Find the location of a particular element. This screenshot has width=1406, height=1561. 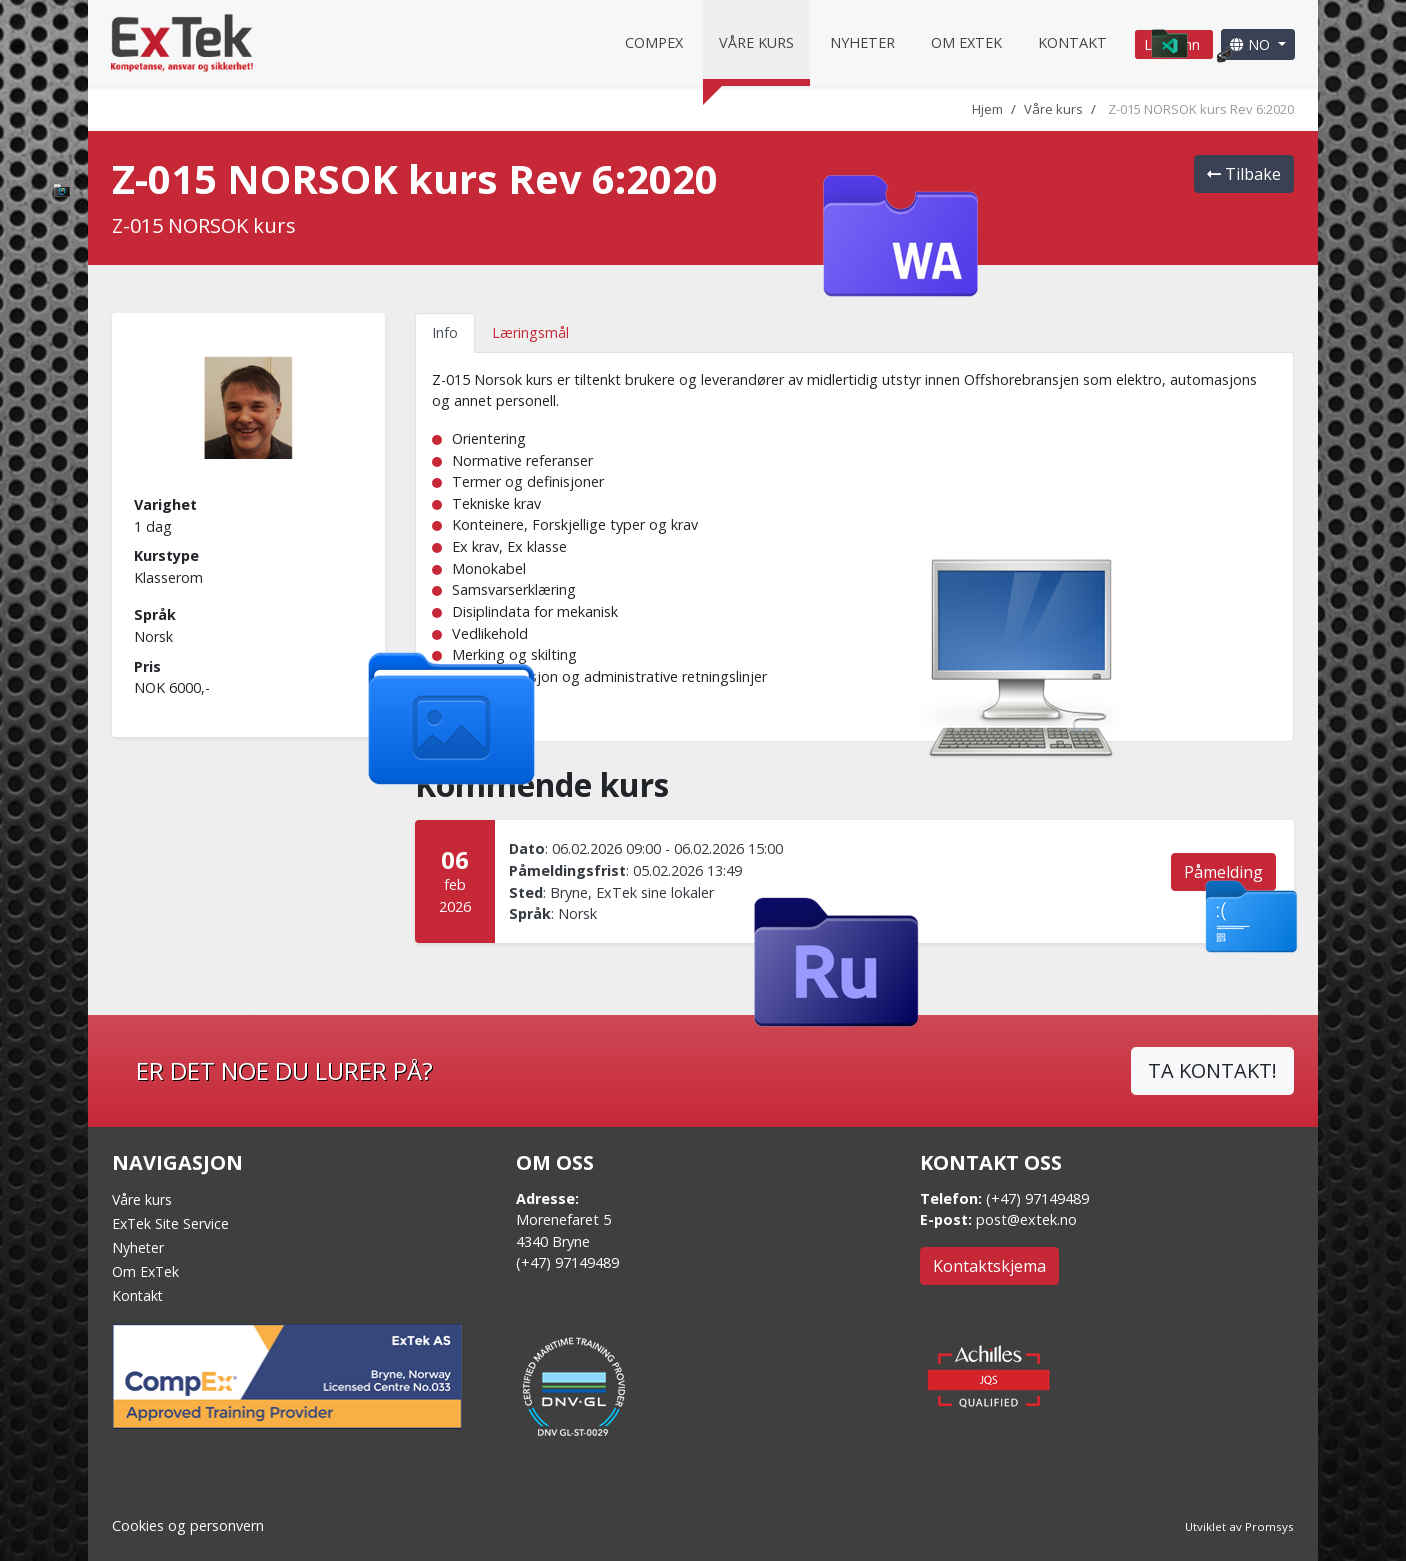

folder containing VS Code Insider projects is located at coordinates (1169, 44).